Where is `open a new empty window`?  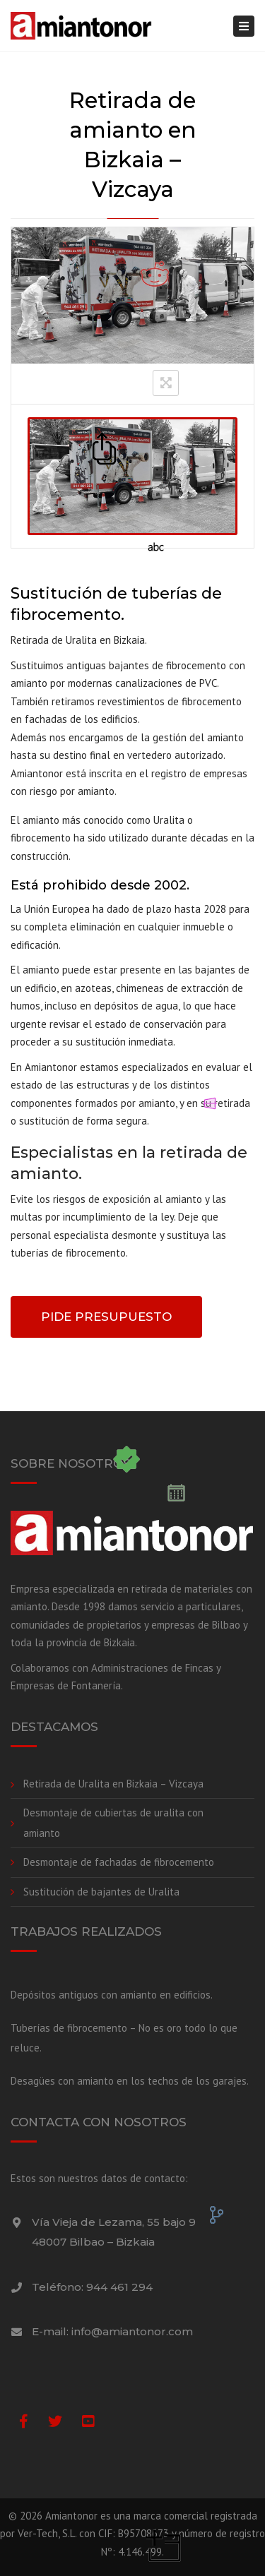 open a new empty window is located at coordinates (165, 2546).